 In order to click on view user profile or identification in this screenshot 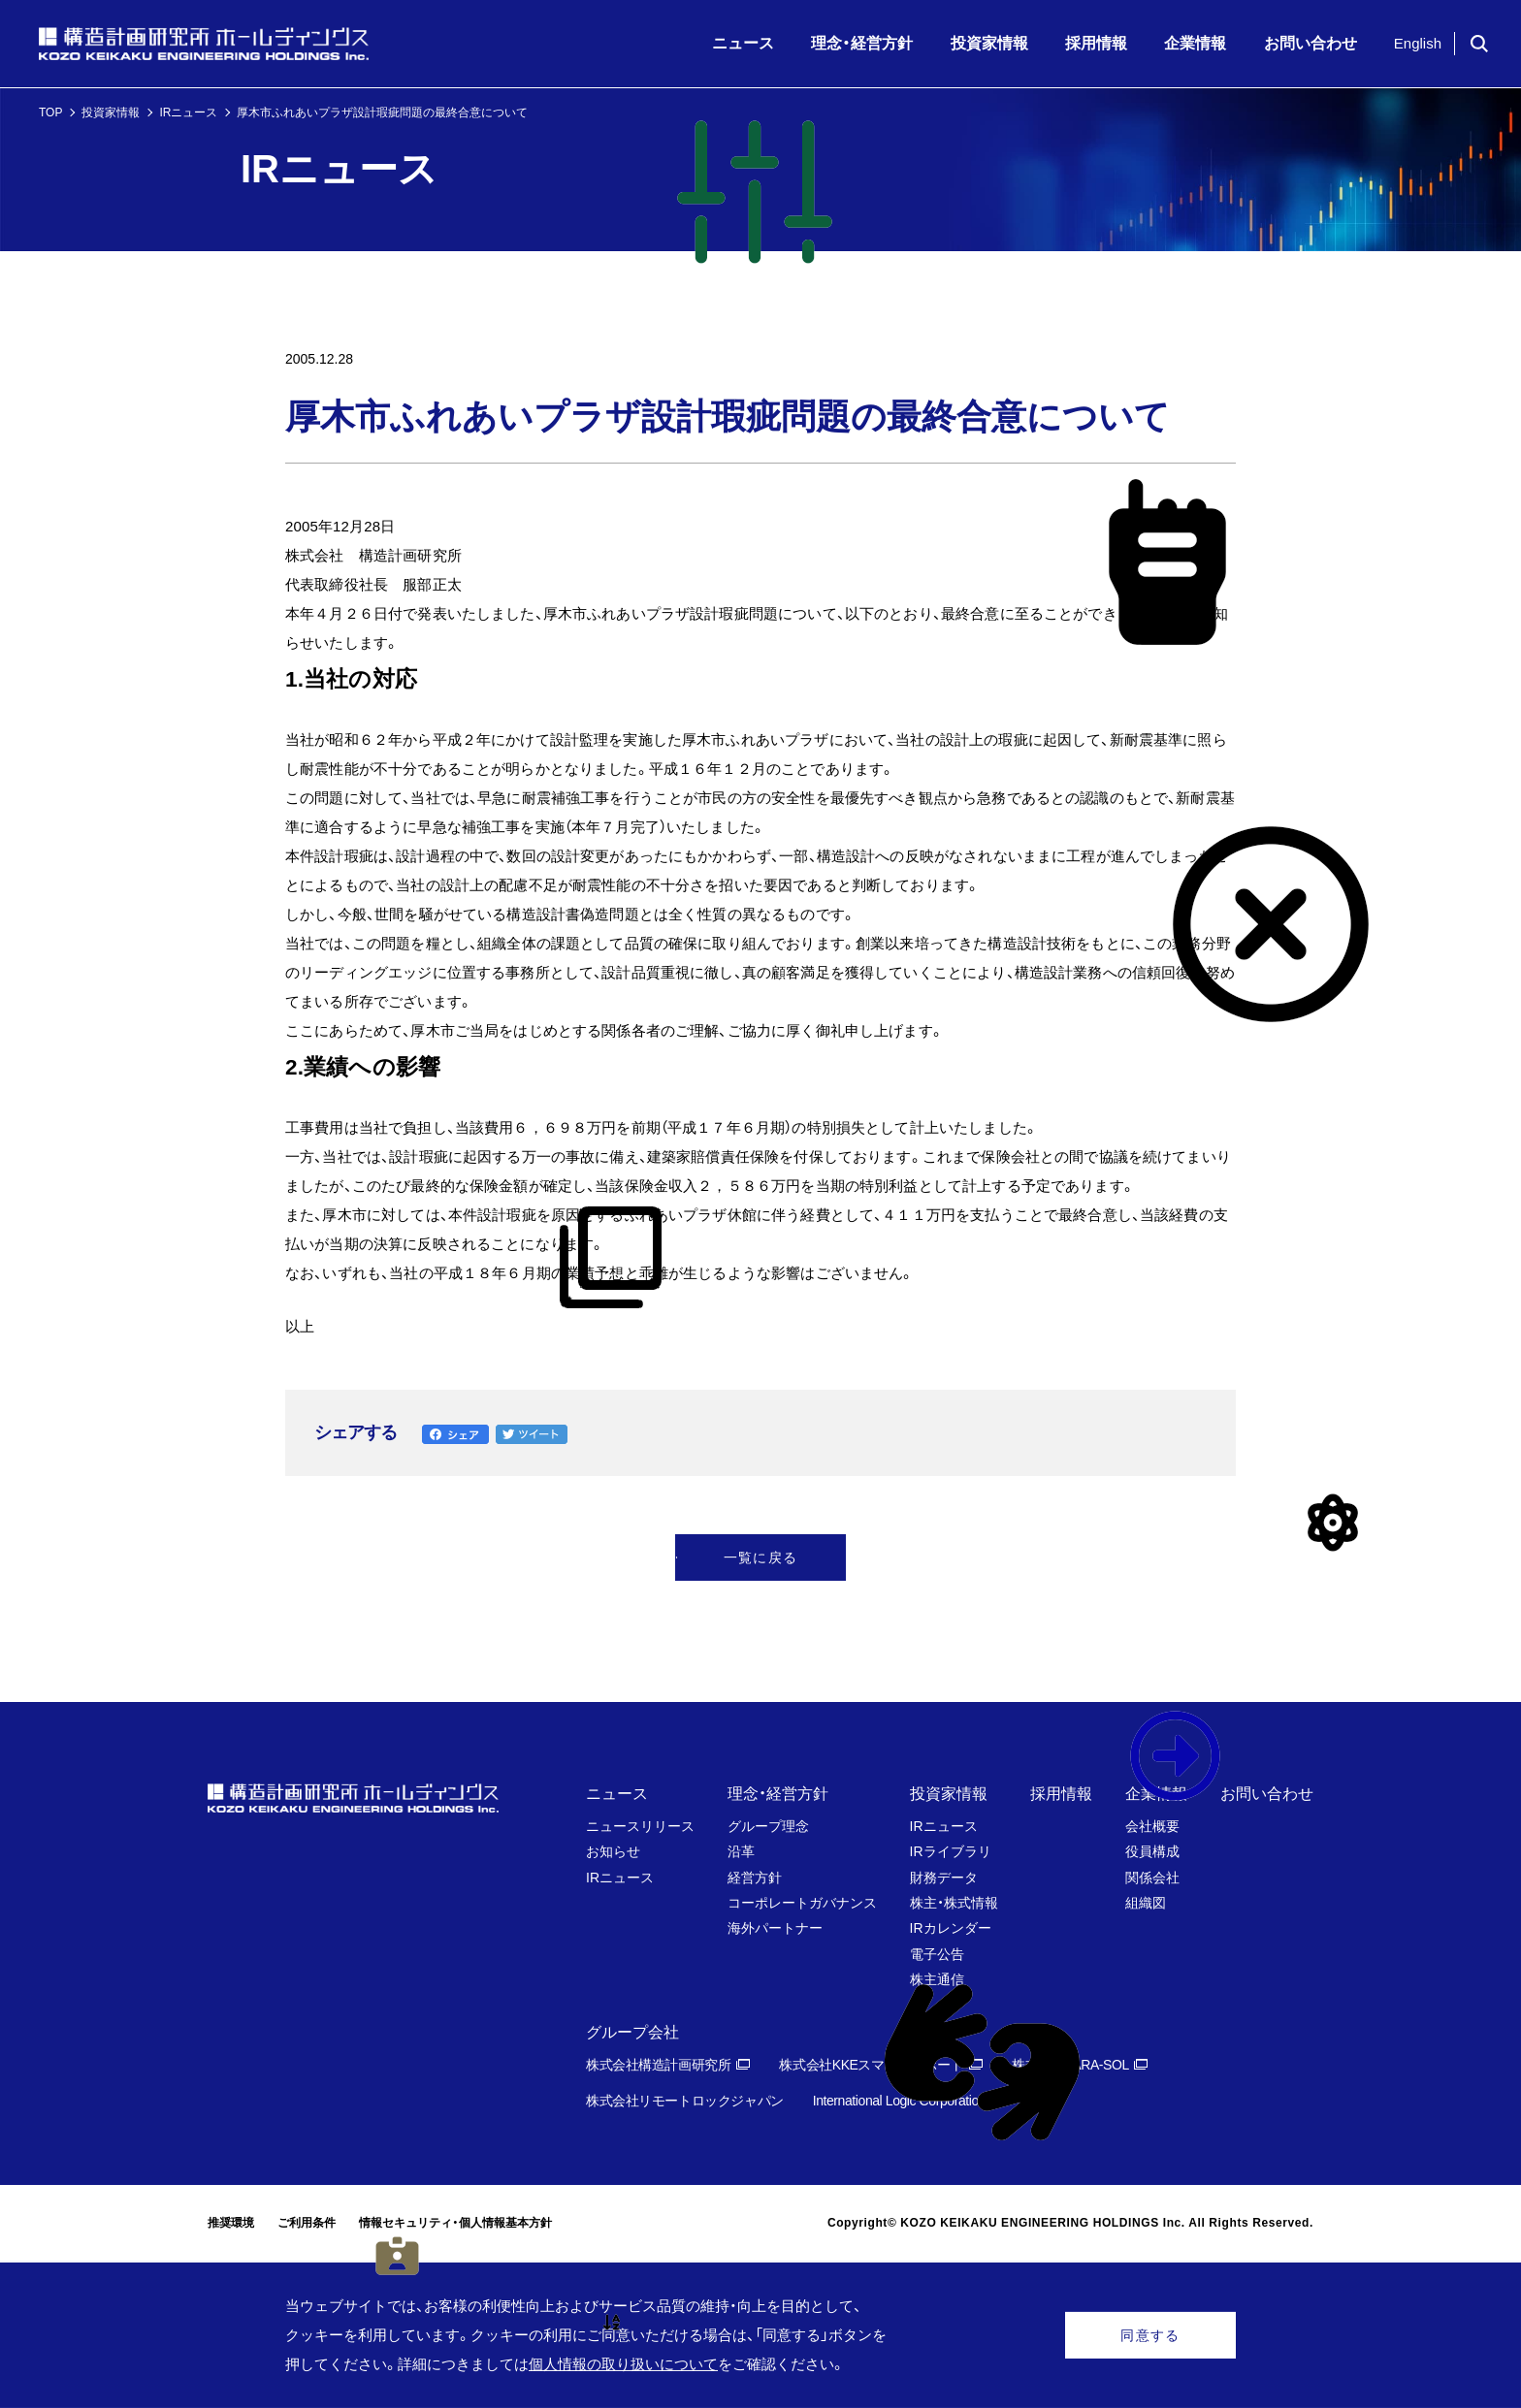, I will do `click(397, 2258)`.